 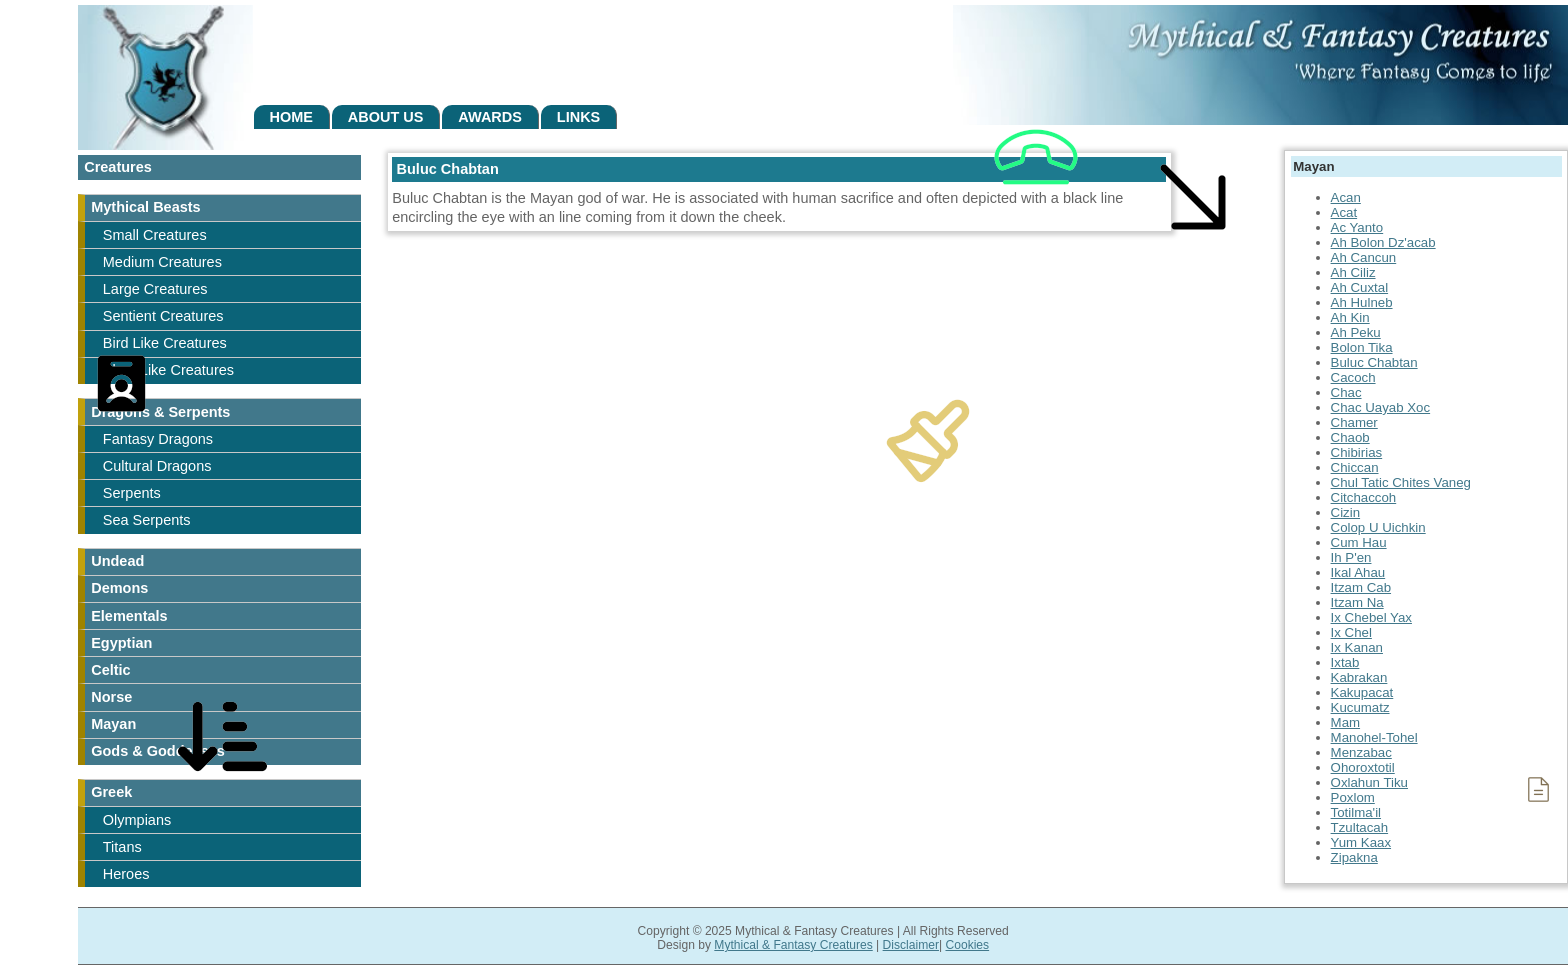 I want to click on navigate to the next item diagonally, so click(x=1193, y=197).